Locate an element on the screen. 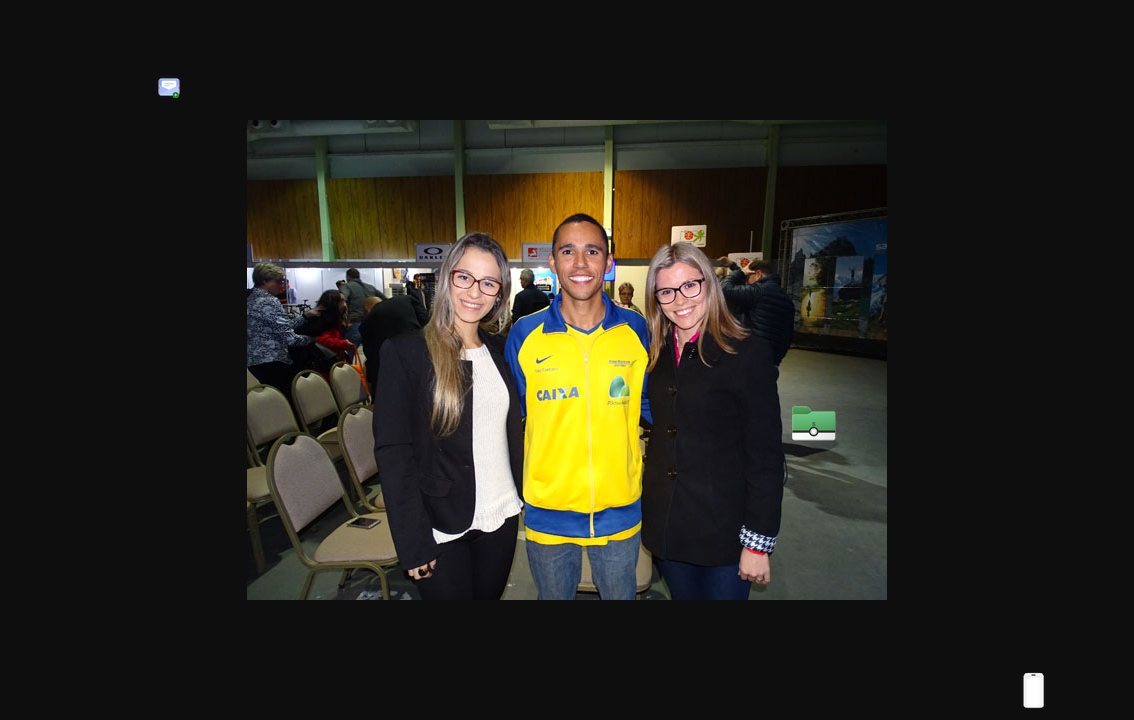 The width and height of the screenshot is (1134, 720). bluetooth device or connection indicator is located at coordinates (810, 666).